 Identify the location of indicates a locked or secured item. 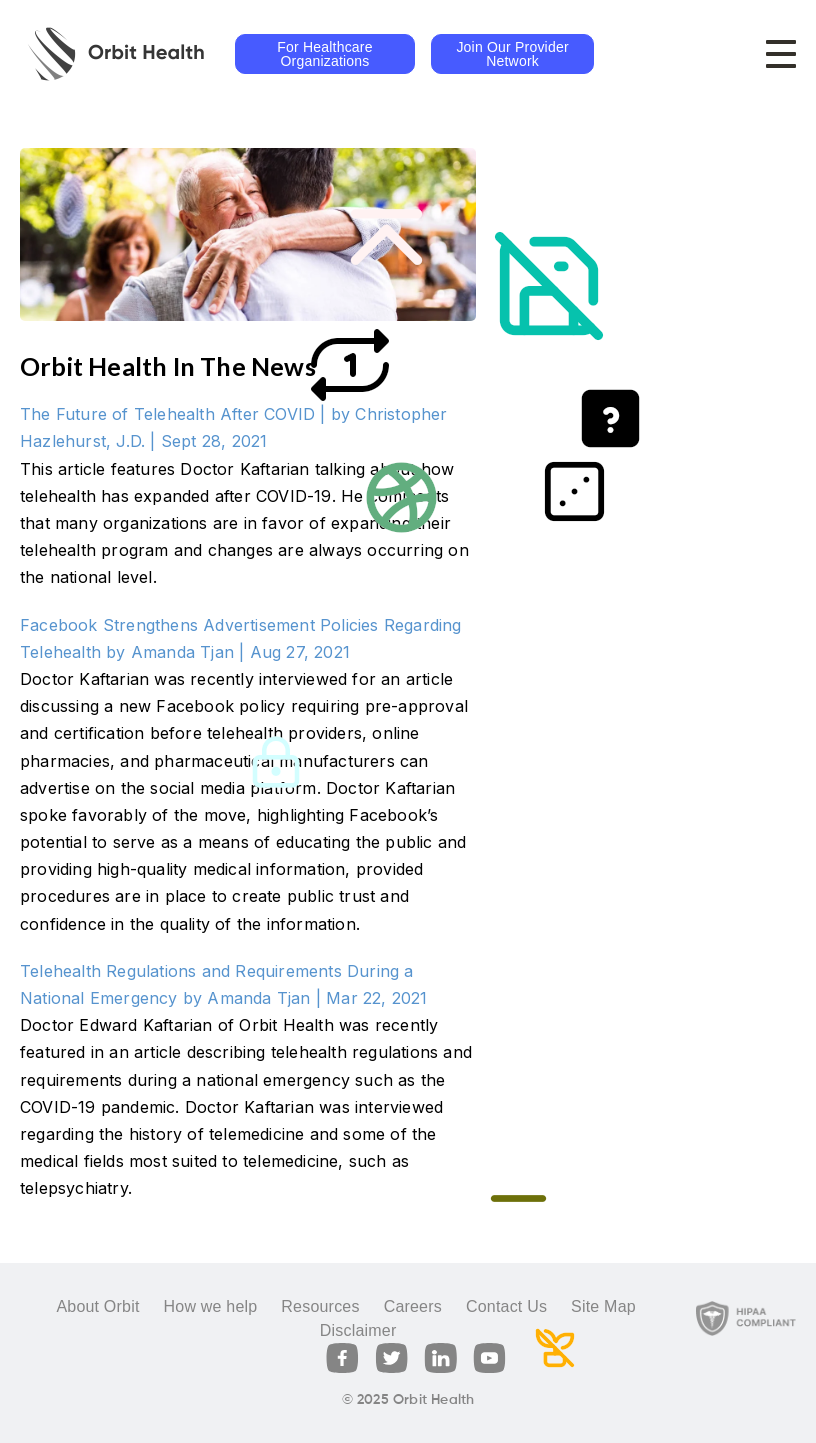
(276, 762).